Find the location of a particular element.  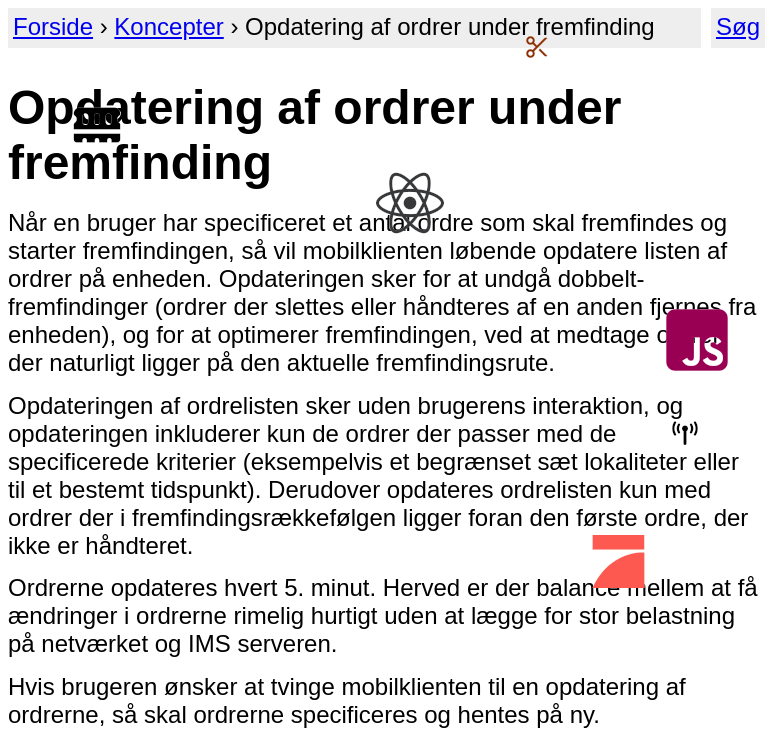

indicates a React.js application or component is located at coordinates (410, 203).